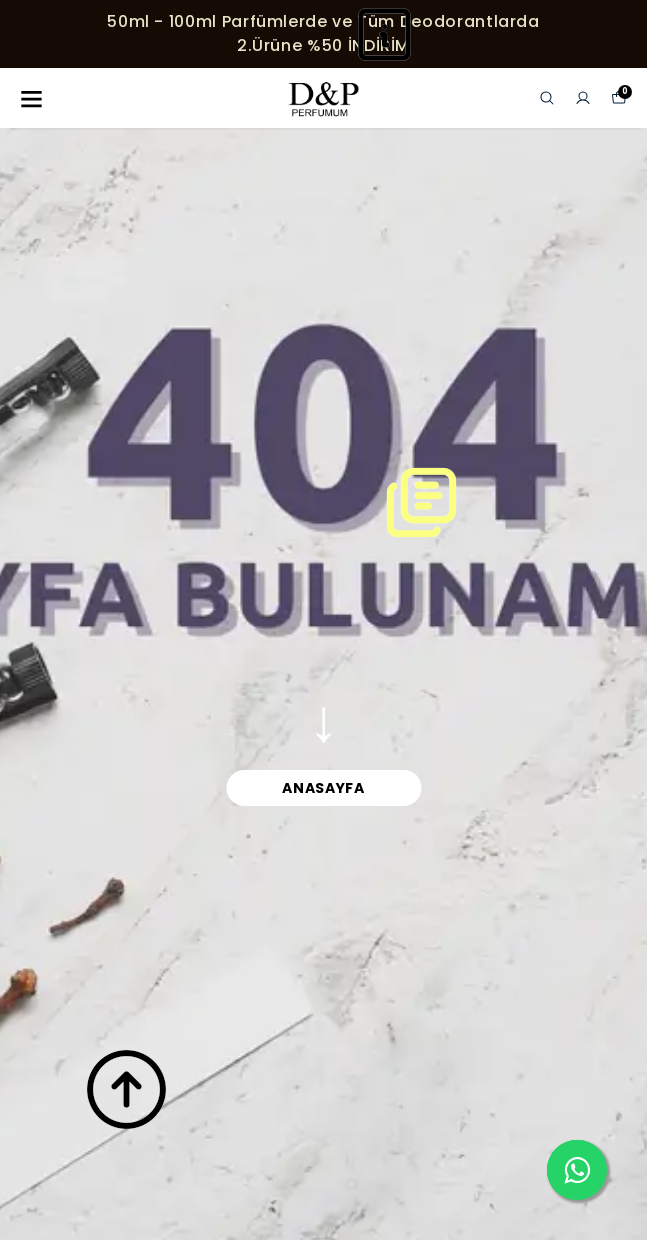 The image size is (647, 1240). What do you see at coordinates (384, 34) in the screenshot?
I see `view more information or details` at bounding box center [384, 34].